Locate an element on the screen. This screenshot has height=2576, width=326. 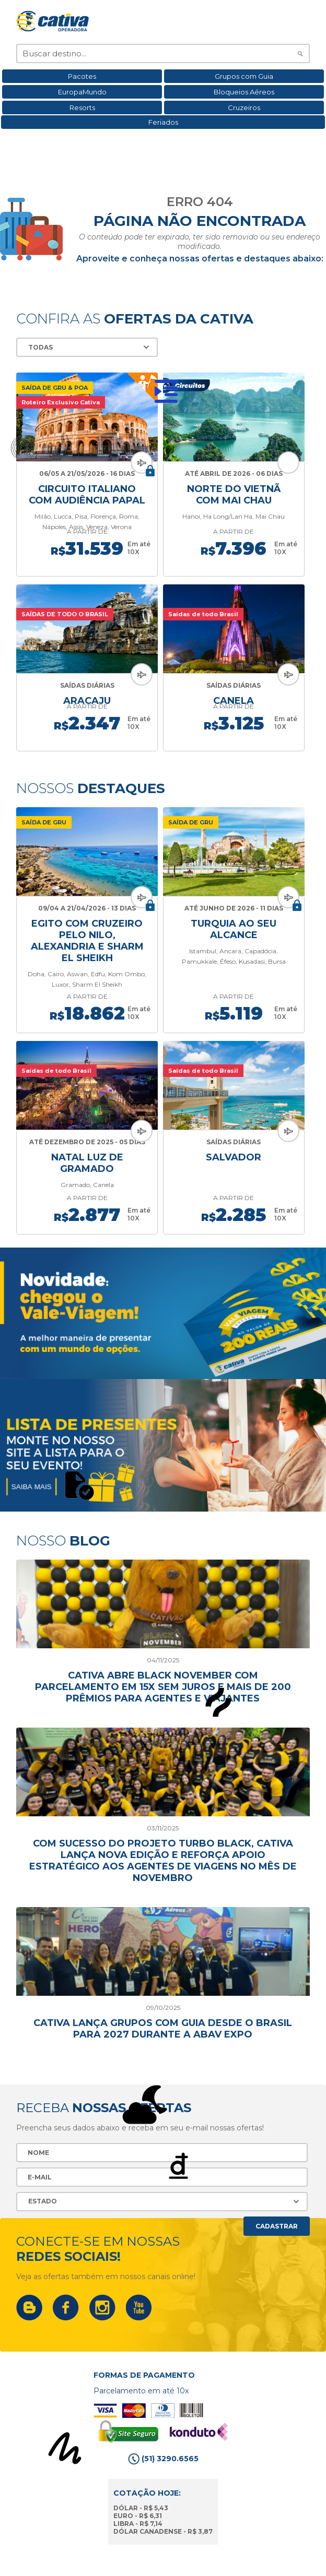
indicates nighttime or evening weather conditions is located at coordinates (144, 2104).